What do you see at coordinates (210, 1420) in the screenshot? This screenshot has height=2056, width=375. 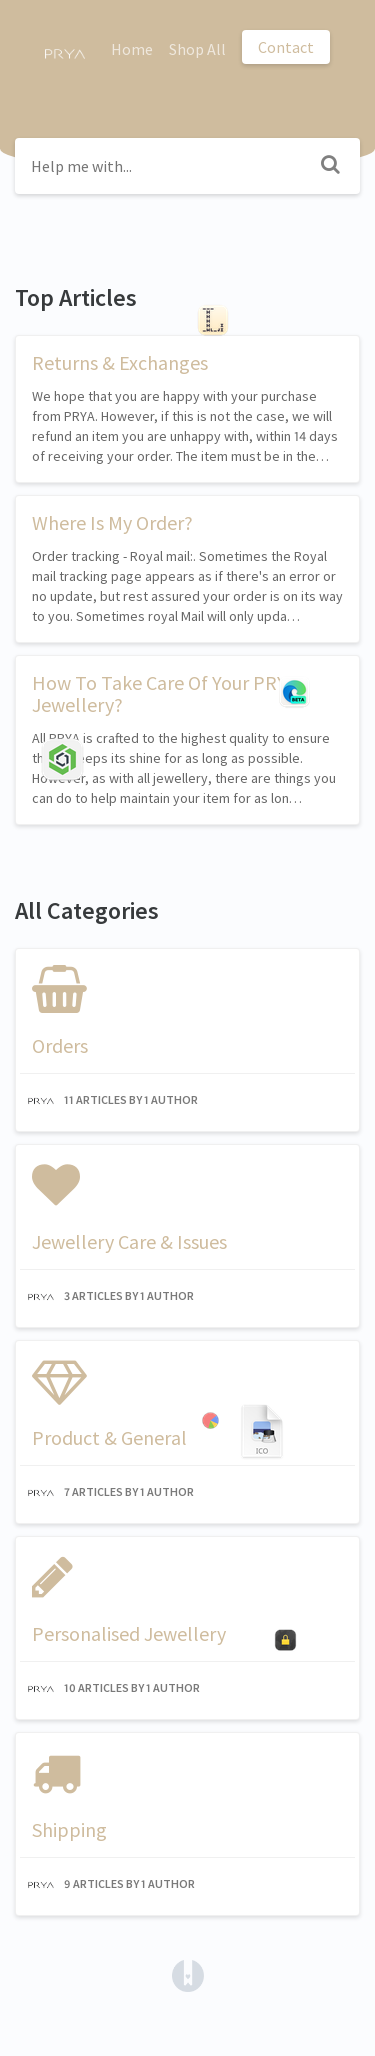 I see `open disk usage analyzer` at bounding box center [210, 1420].